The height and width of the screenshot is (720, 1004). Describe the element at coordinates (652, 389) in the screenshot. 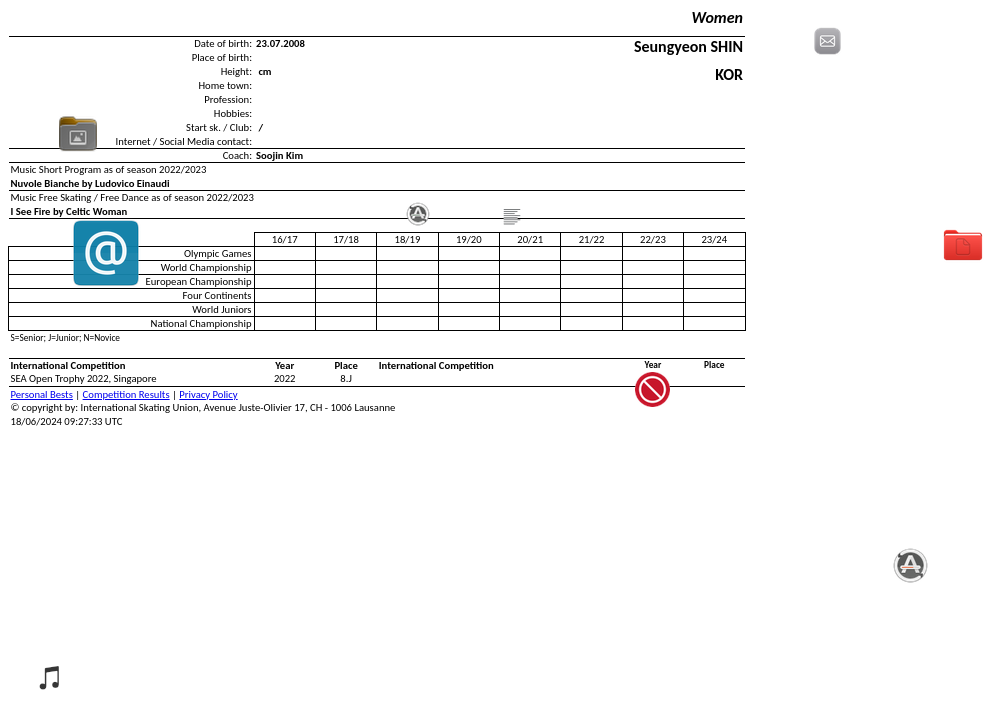

I see `delete or remove an item` at that location.